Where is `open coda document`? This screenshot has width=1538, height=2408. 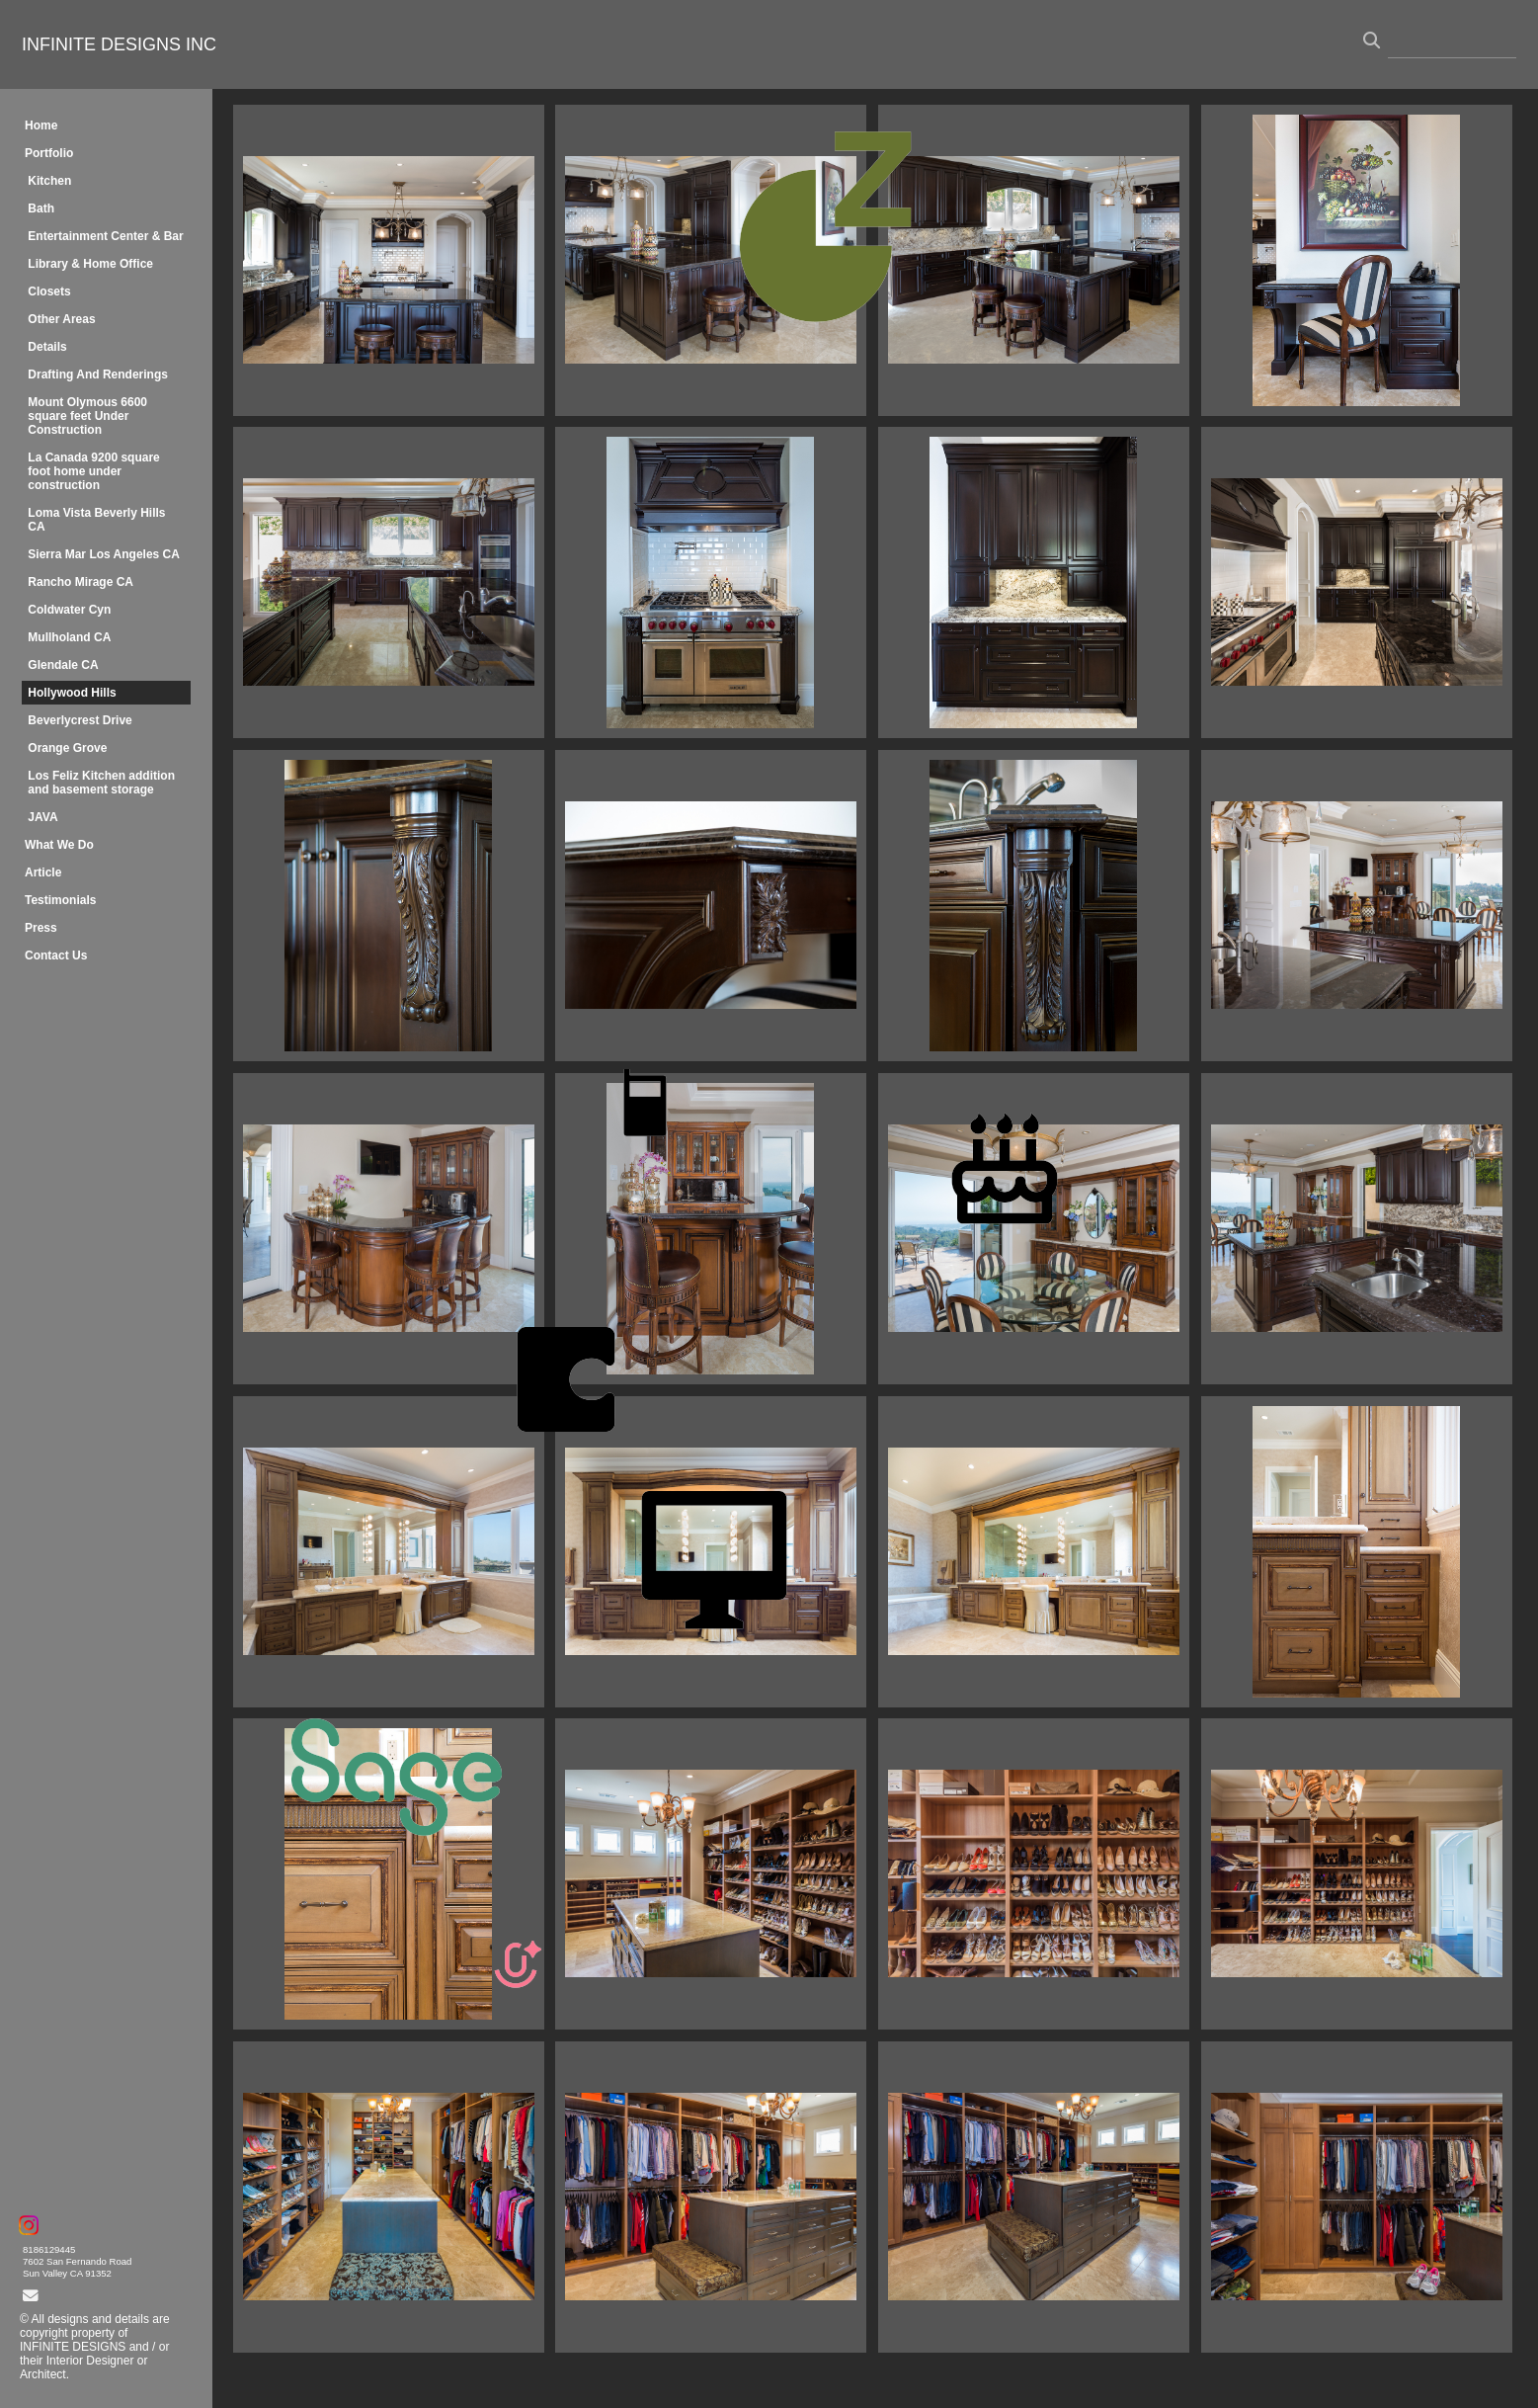 open coda document is located at coordinates (566, 1379).